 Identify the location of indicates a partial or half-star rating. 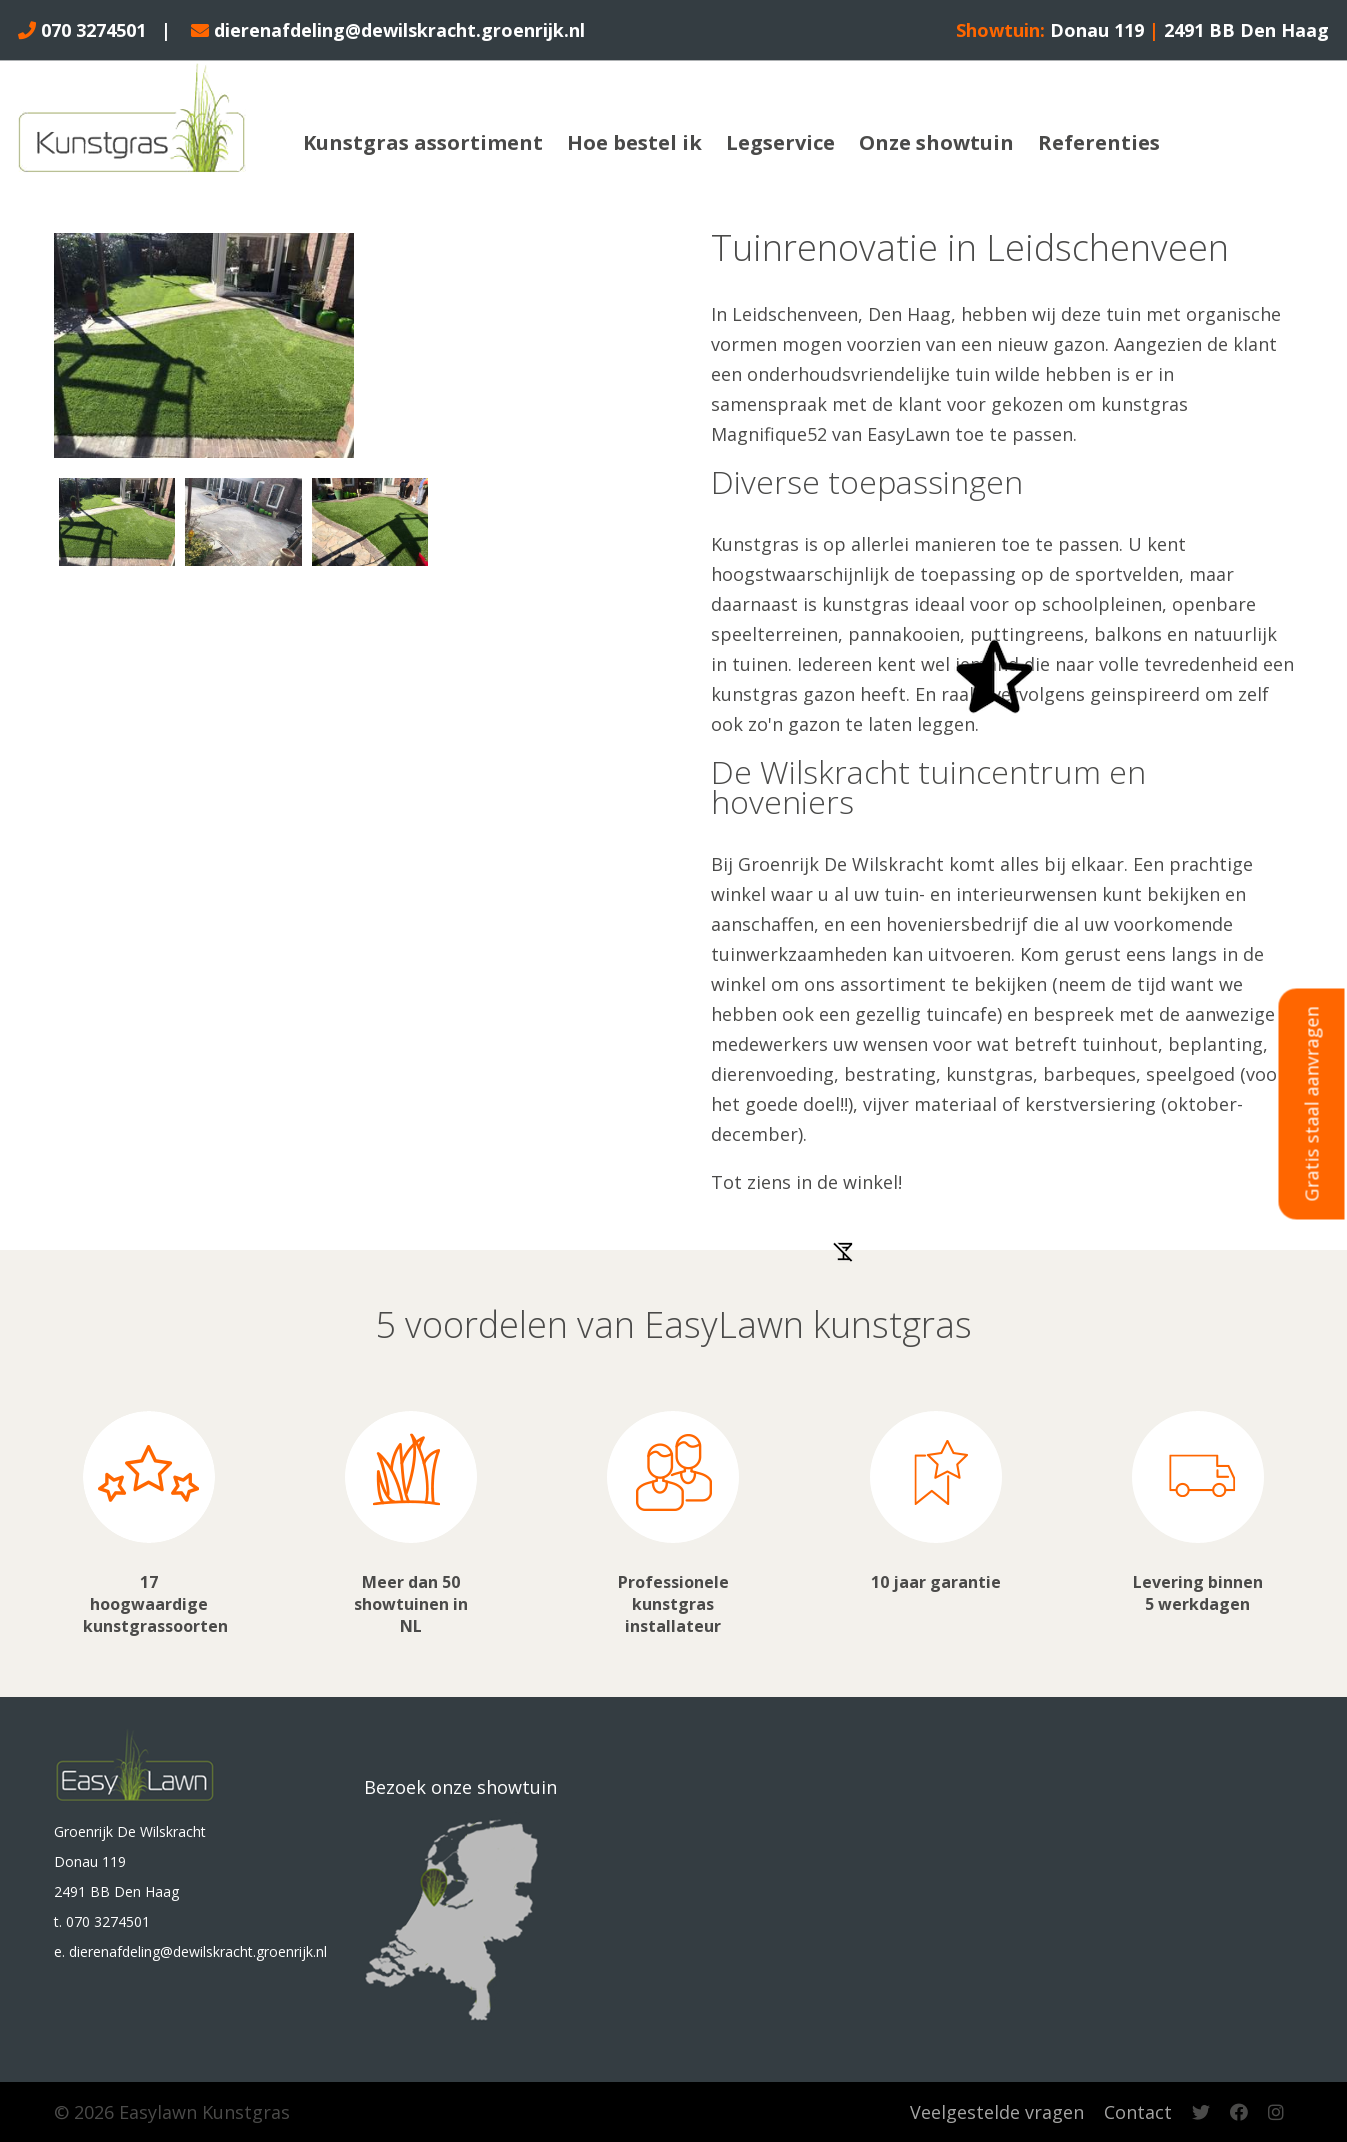
(994, 677).